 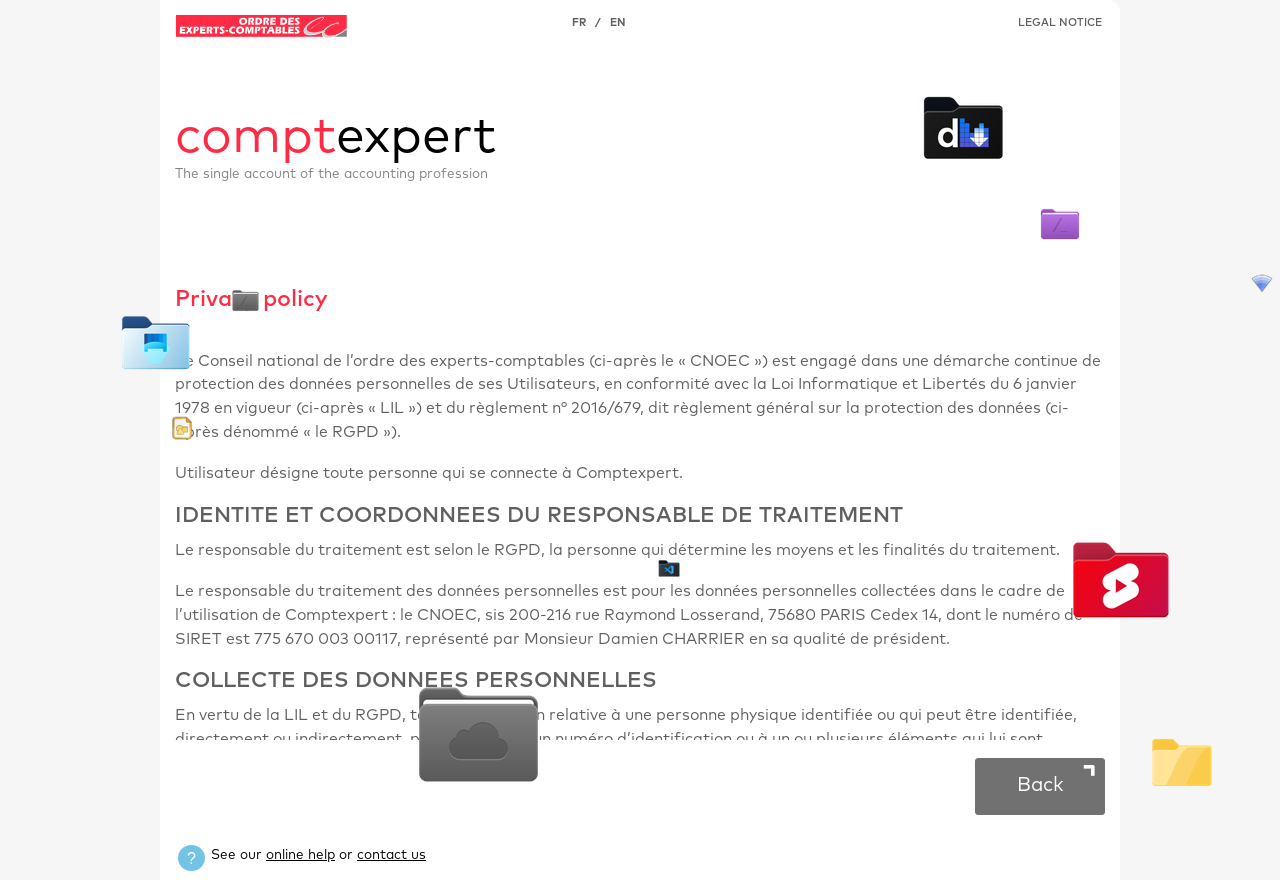 What do you see at coordinates (478, 734) in the screenshot?
I see `access cloud-synced files and folders` at bounding box center [478, 734].